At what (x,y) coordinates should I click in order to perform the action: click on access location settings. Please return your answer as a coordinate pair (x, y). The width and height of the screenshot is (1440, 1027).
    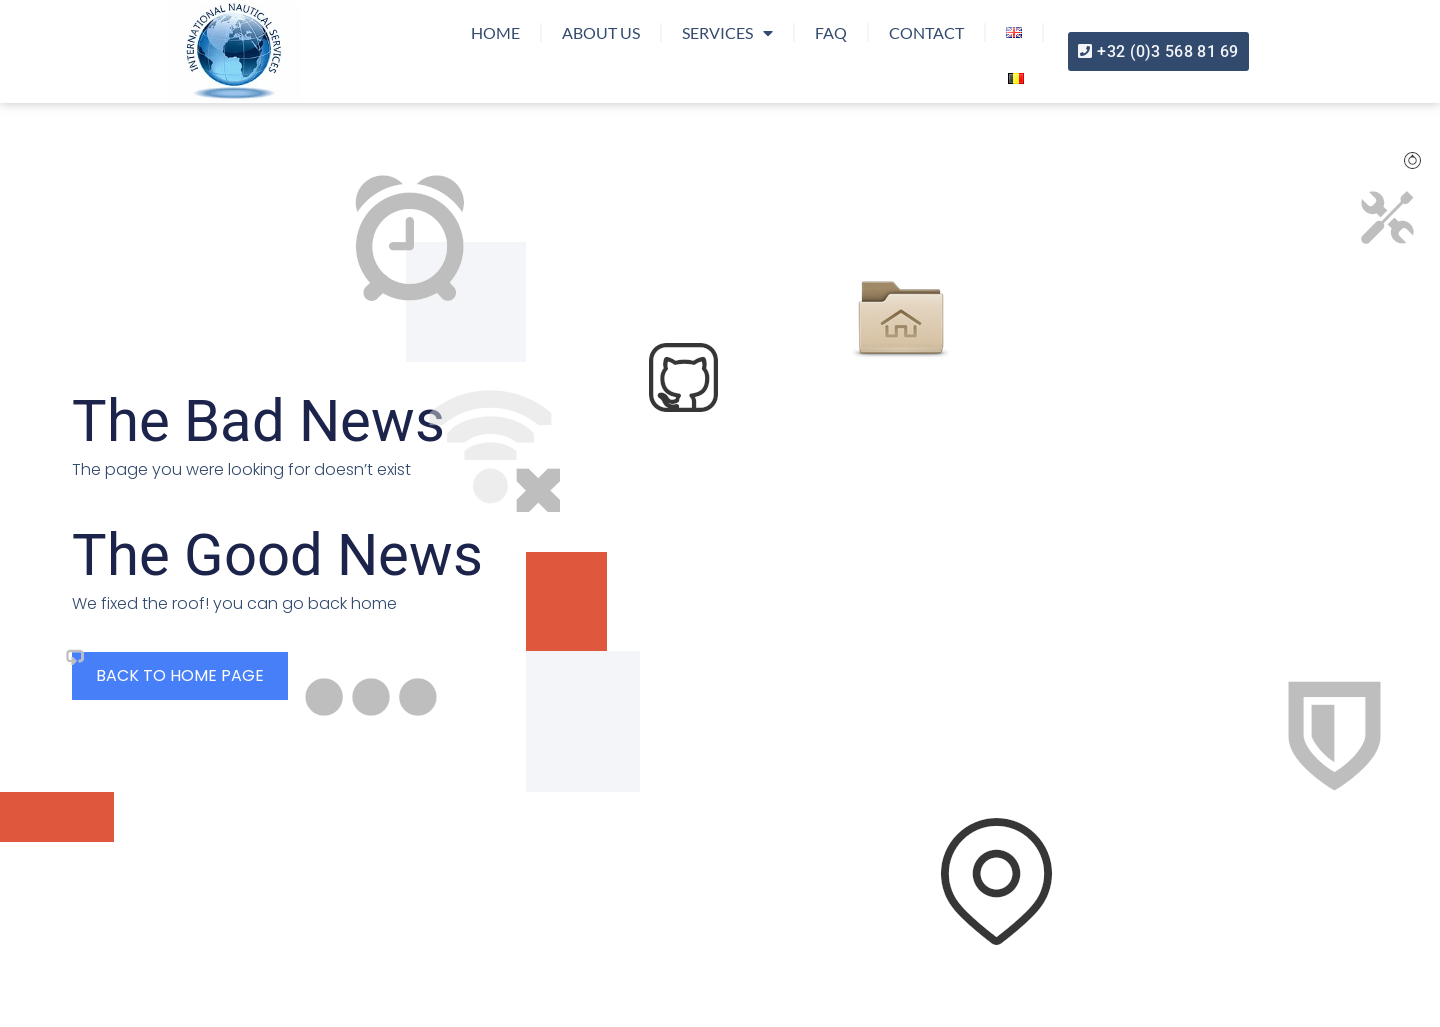
    Looking at the image, I should click on (996, 881).